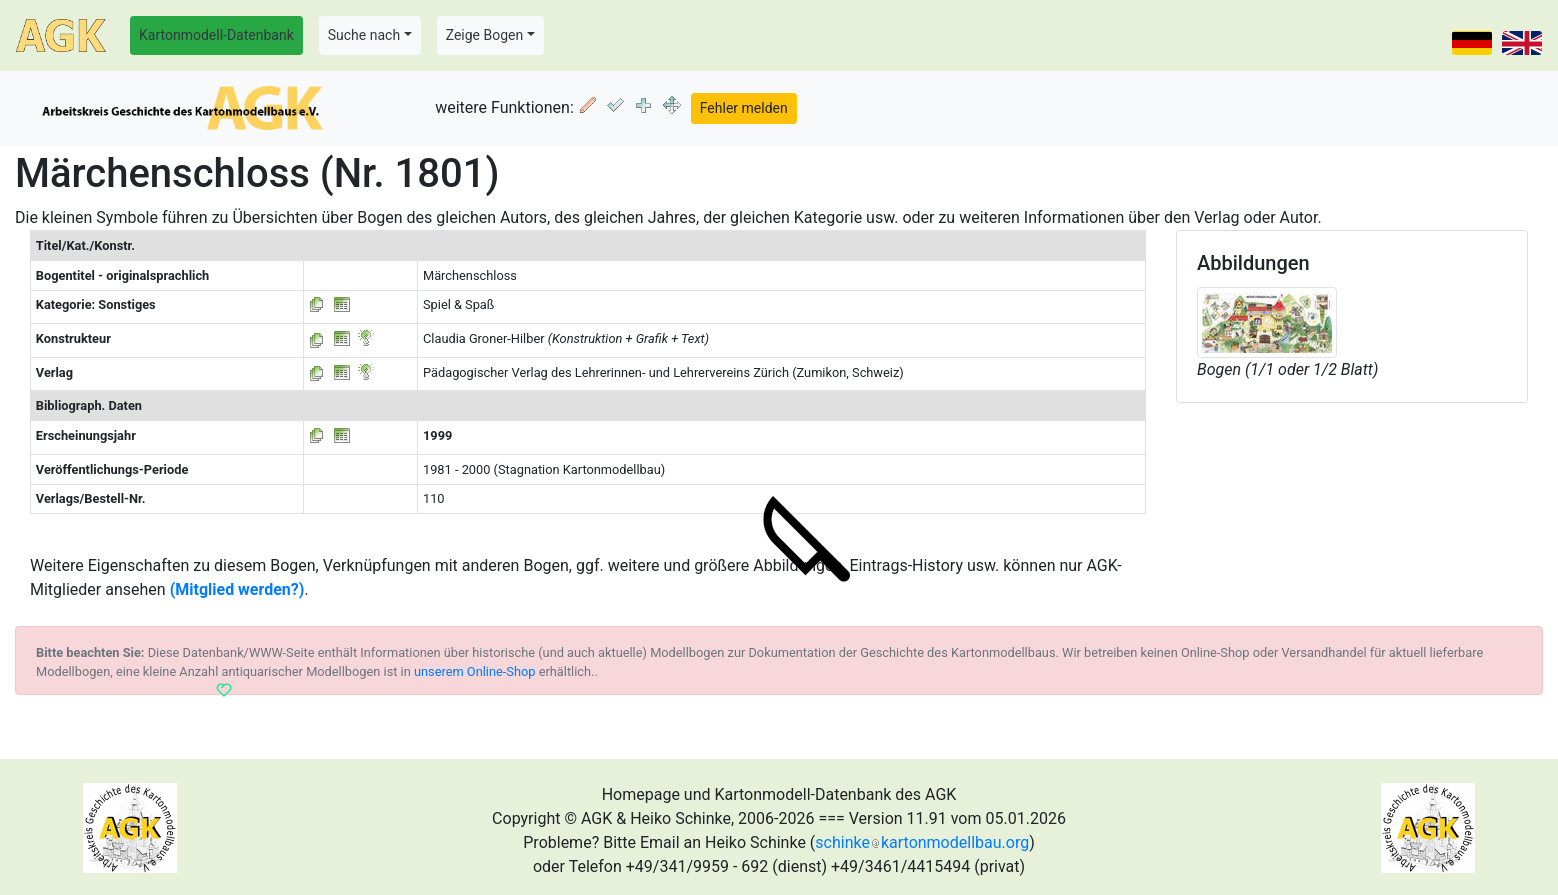  Describe the element at coordinates (224, 690) in the screenshot. I see `add item to favorites` at that location.